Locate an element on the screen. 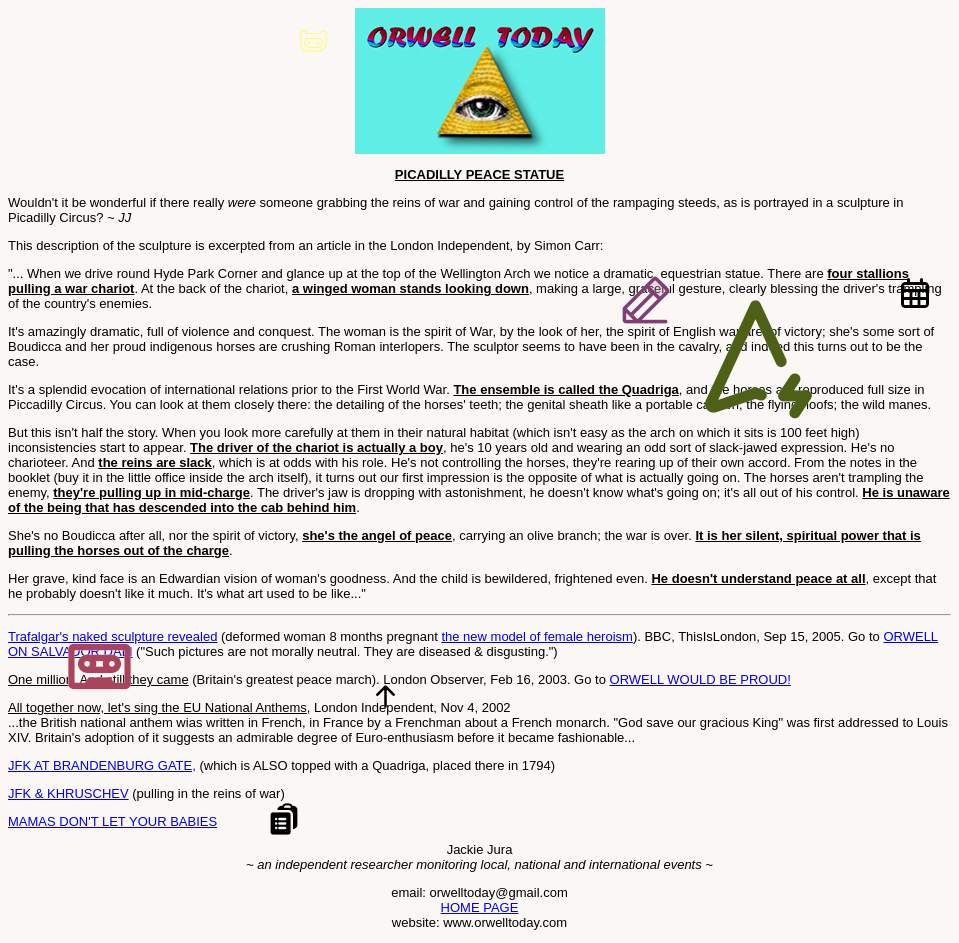  finn the human character icon from adventure time is located at coordinates (313, 40).